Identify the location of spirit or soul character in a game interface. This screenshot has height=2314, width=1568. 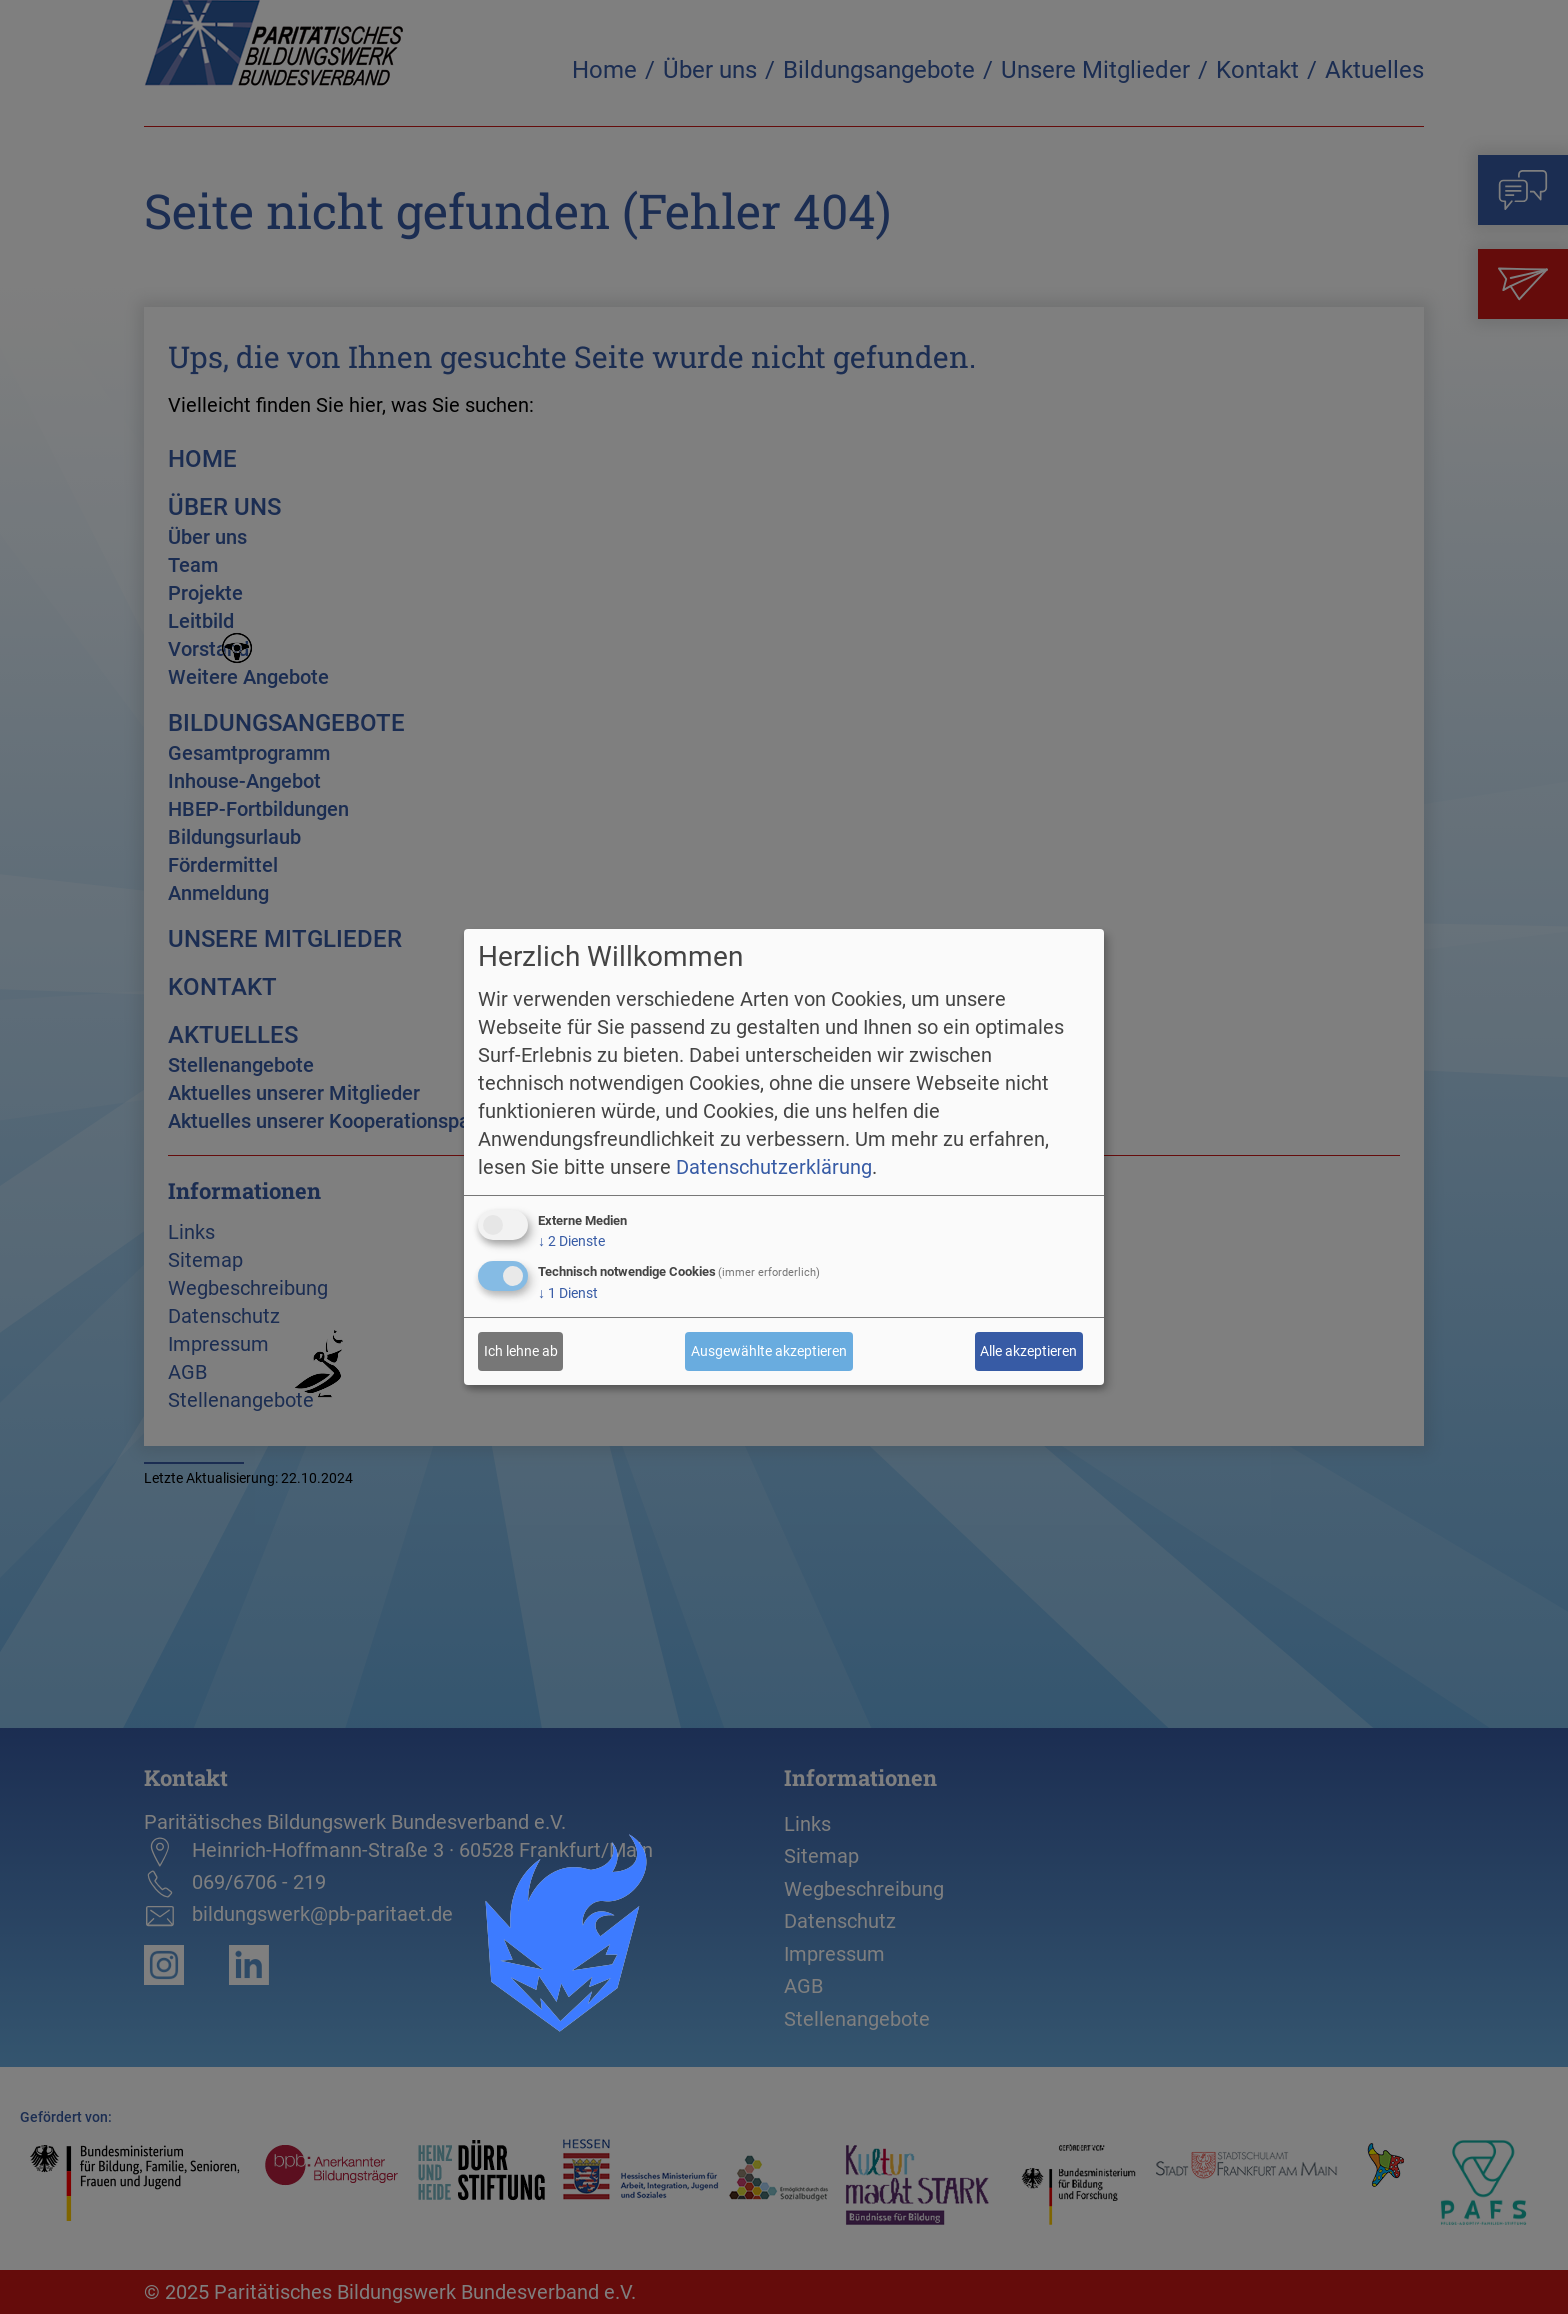
(560, 1932).